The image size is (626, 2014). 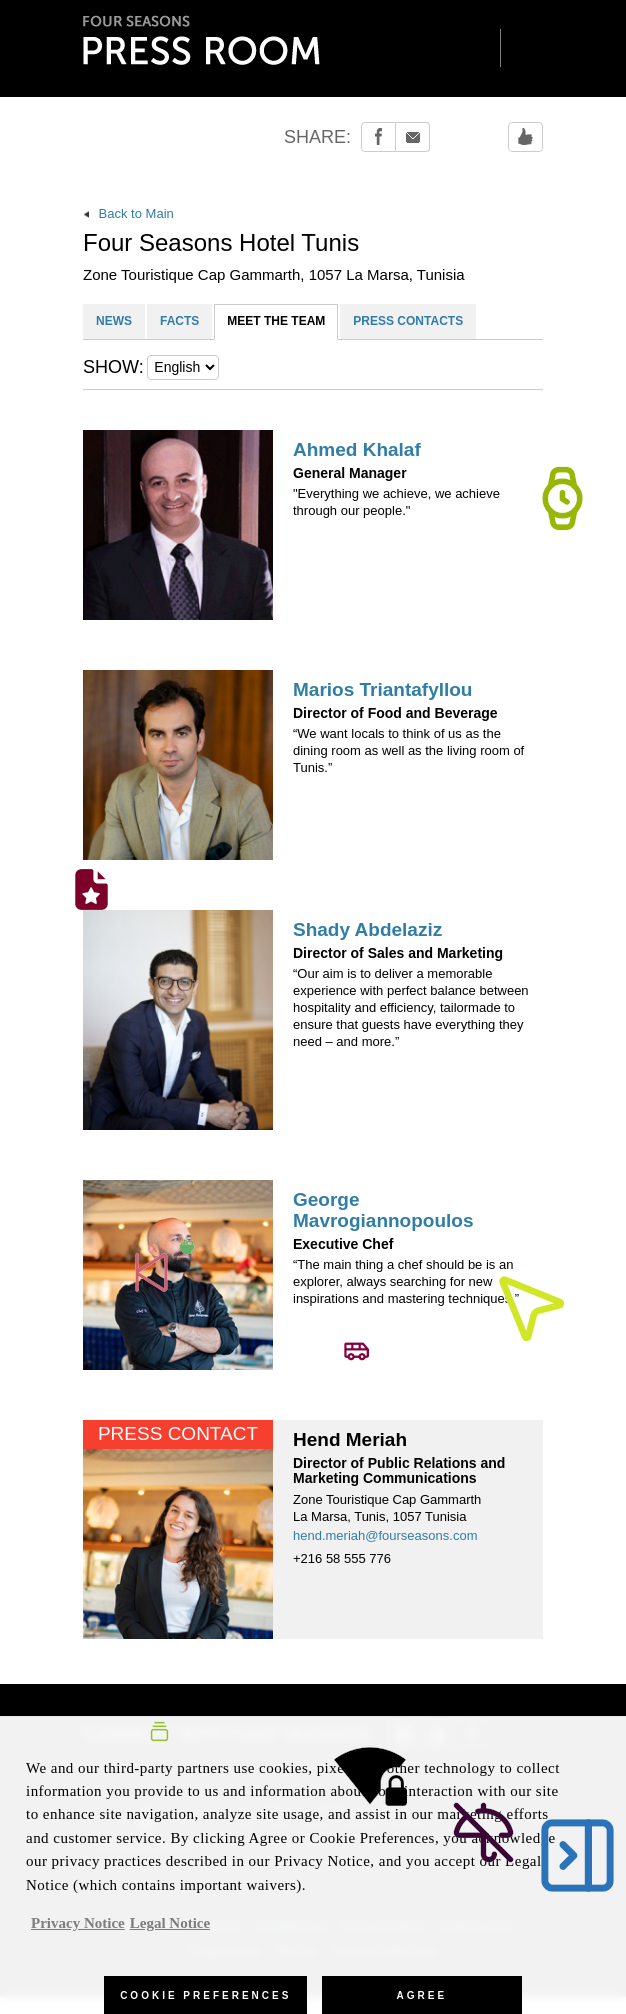 I want to click on skip to previous track, so click(x=151, y=1272).